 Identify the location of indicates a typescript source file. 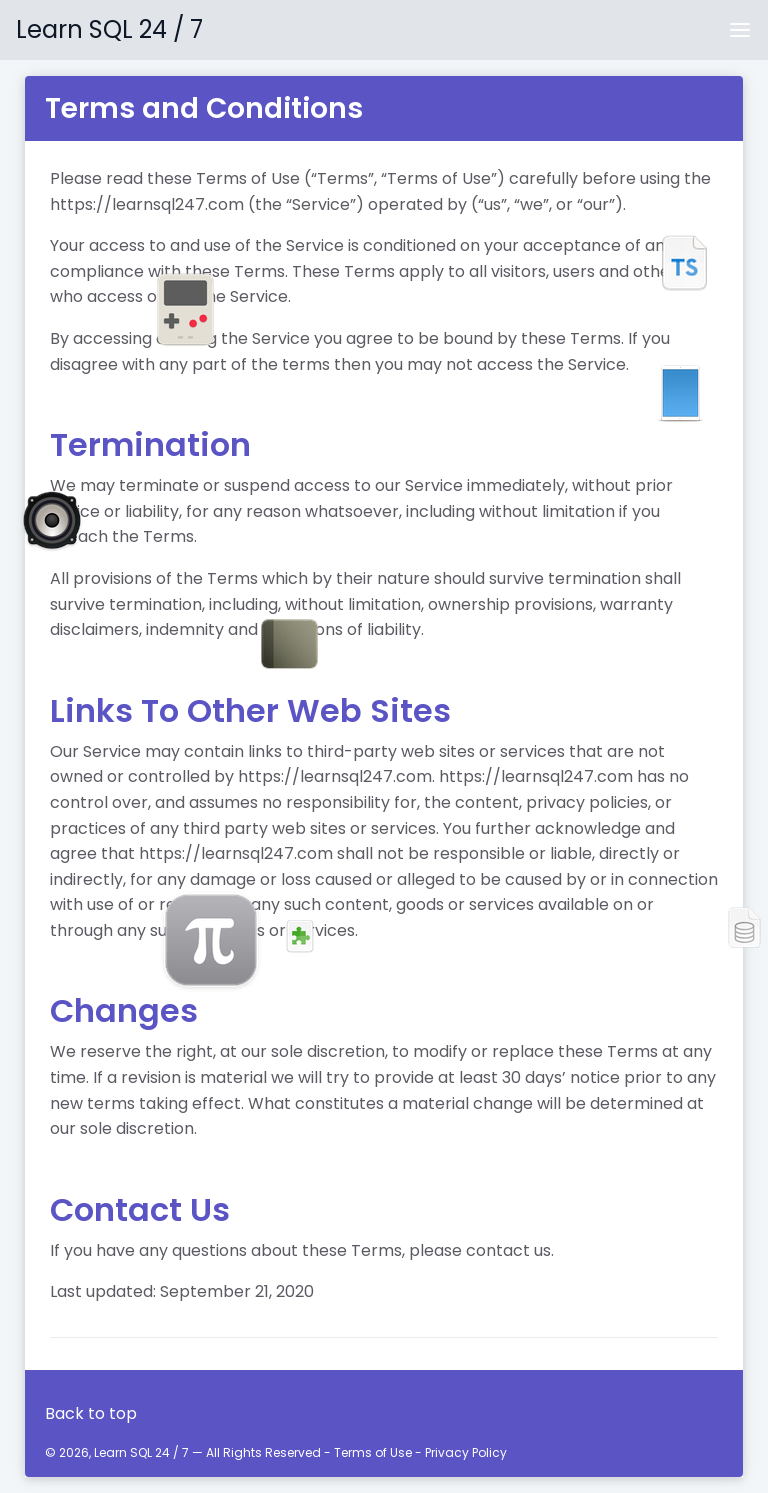
(684, 262).